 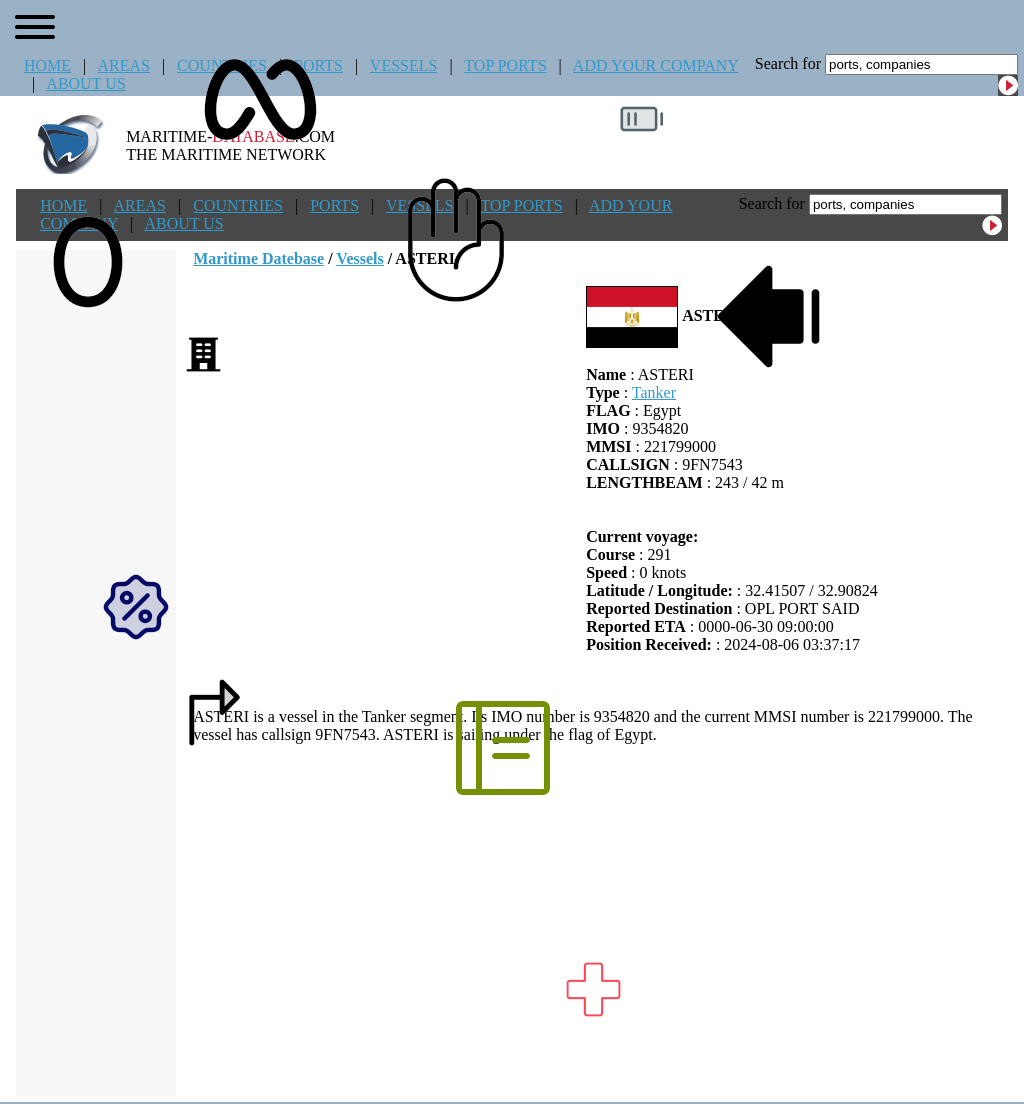 I want to click on access first aid or medical help information, so click(x=593, y=989).